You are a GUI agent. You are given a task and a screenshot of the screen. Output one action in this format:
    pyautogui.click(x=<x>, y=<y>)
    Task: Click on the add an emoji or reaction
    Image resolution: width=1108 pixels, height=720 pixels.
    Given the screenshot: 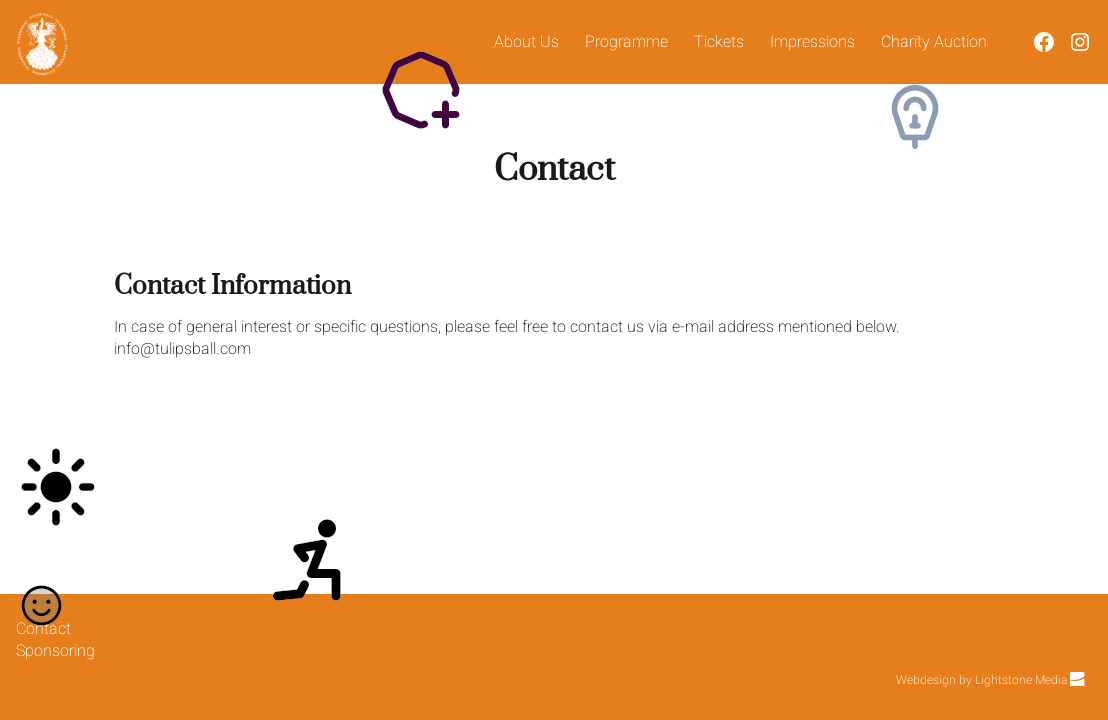 What is the action you would take?
    pyautogui.click(x=41, y=605)
    